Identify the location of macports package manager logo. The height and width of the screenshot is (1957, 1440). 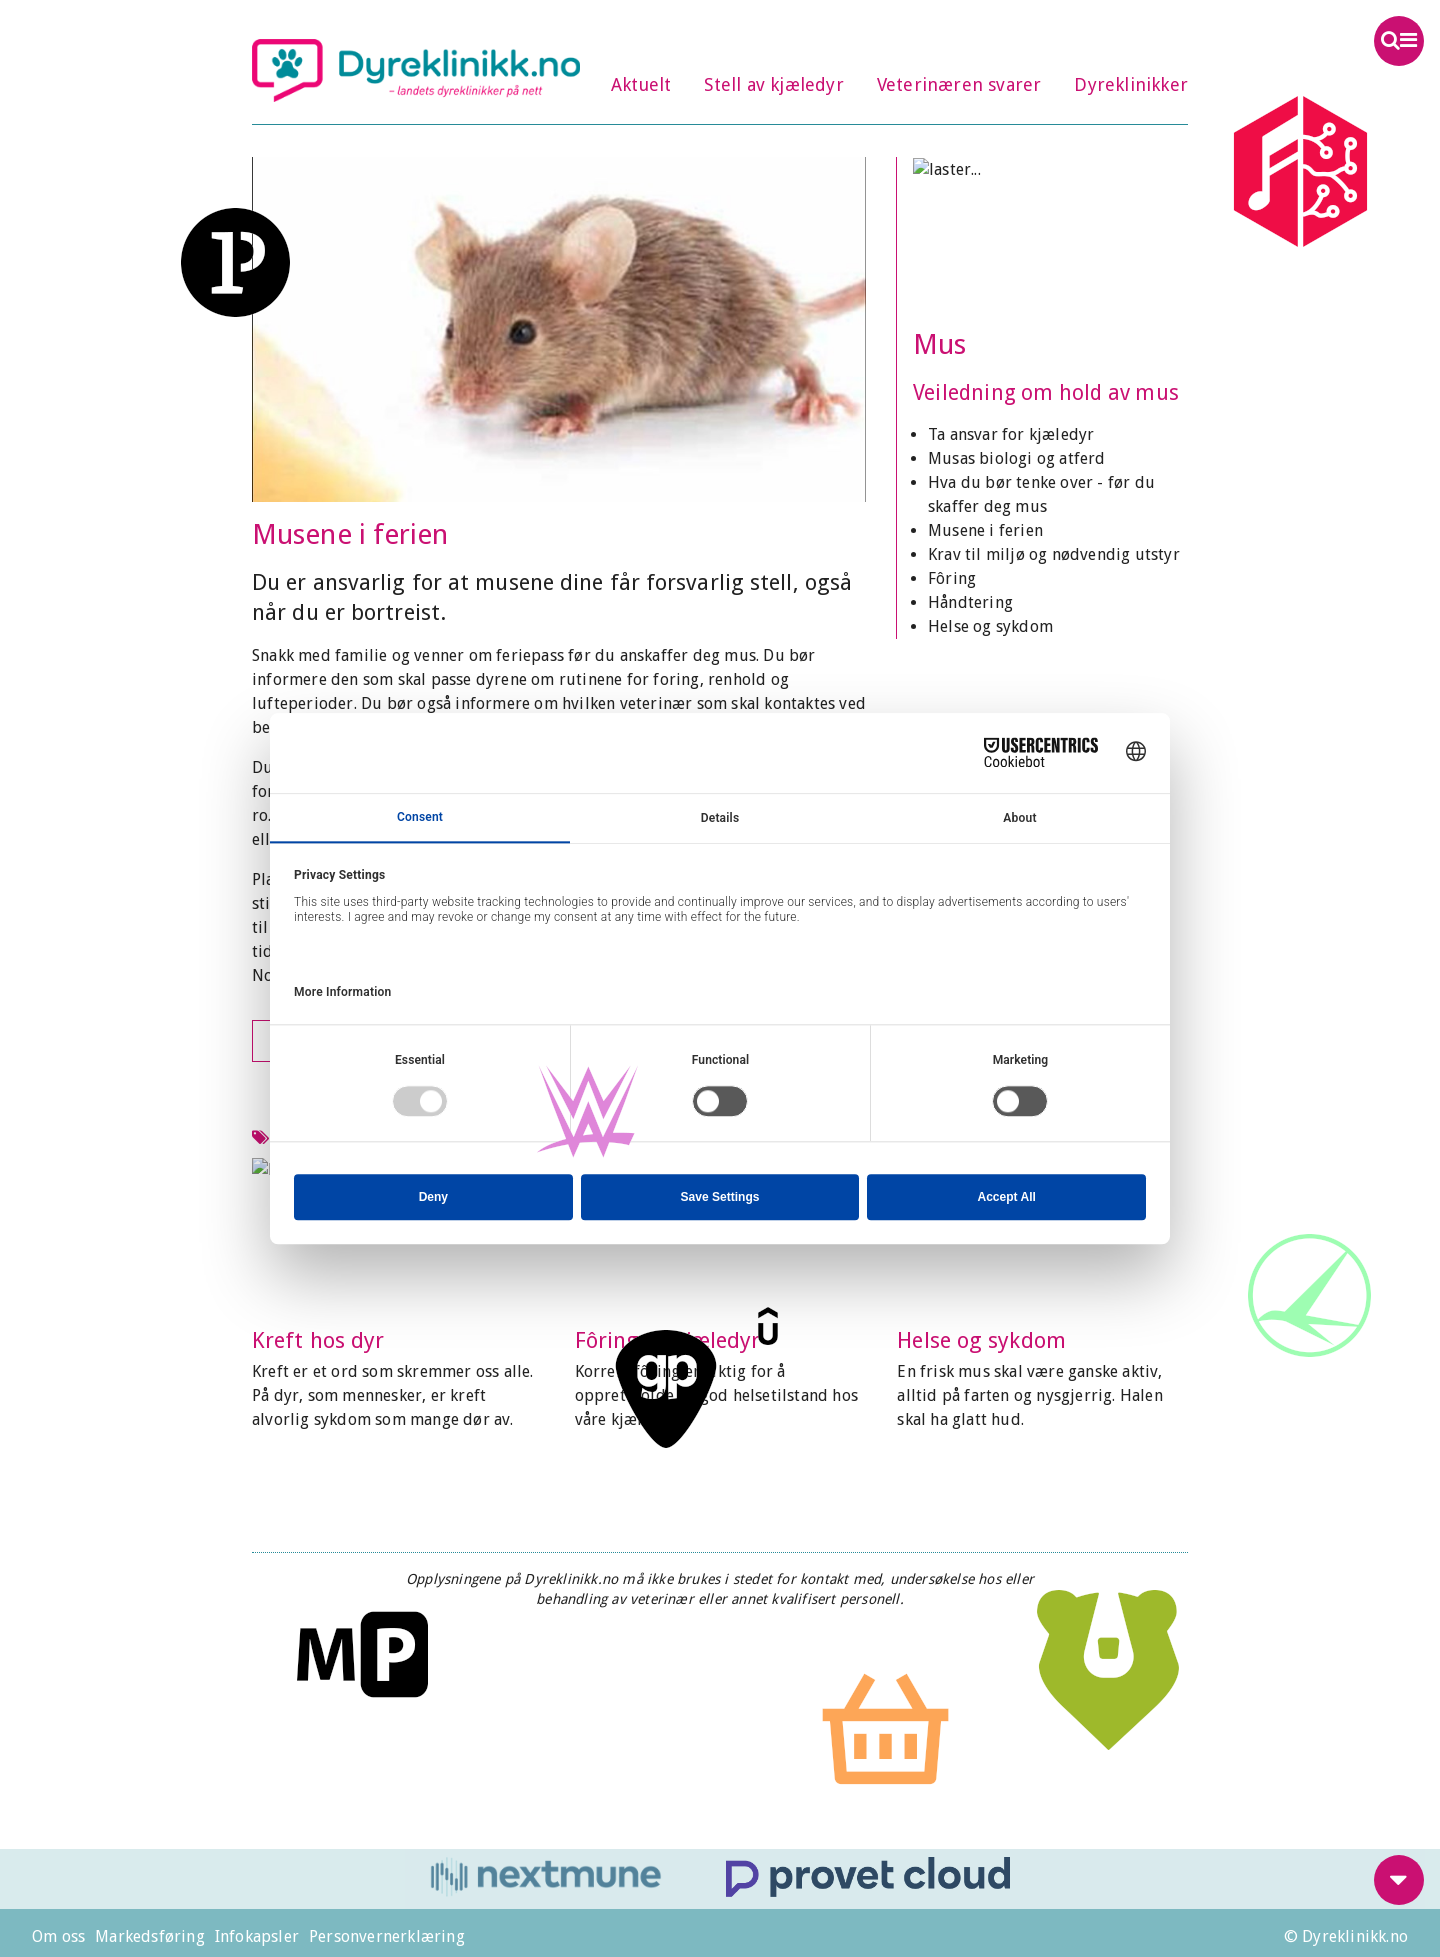
(362, 1654).